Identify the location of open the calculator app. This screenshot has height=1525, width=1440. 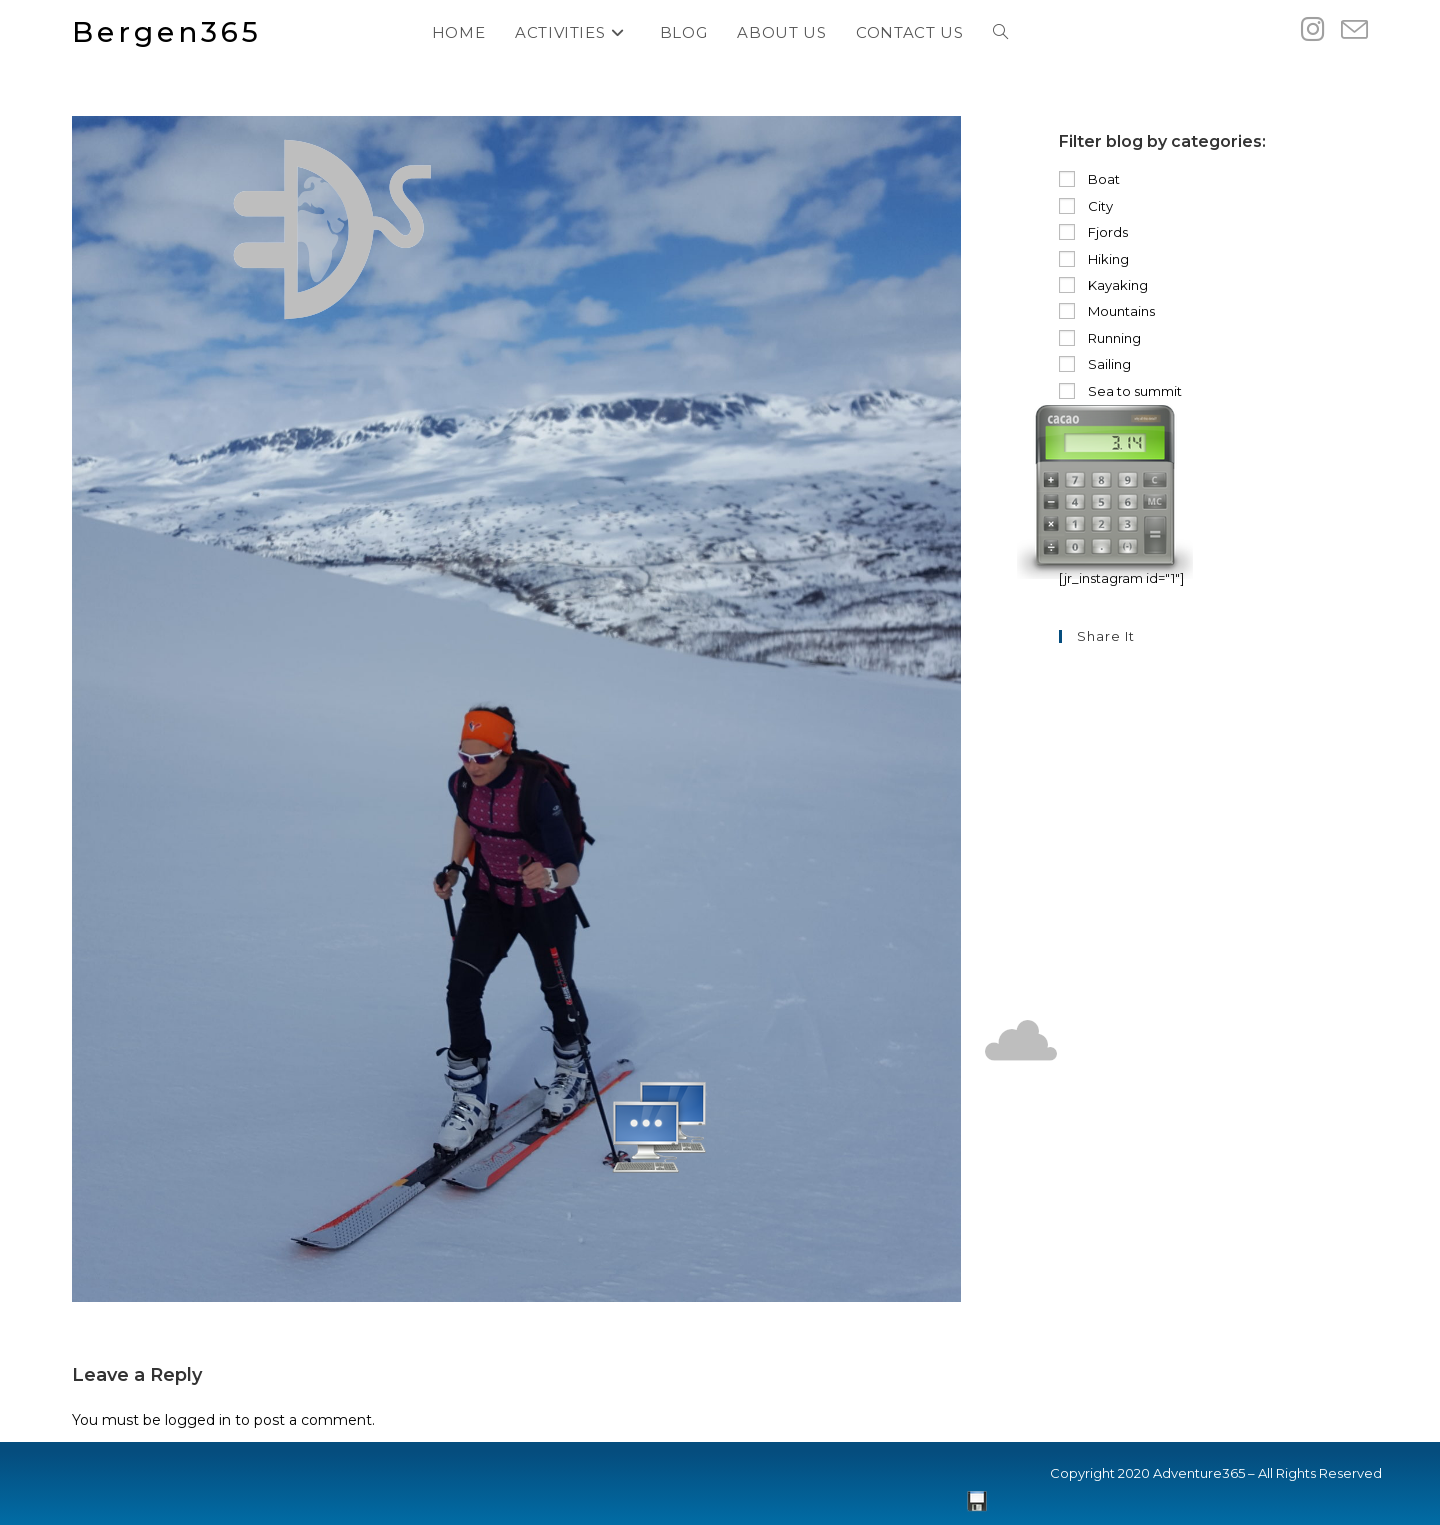
(1105, 491).